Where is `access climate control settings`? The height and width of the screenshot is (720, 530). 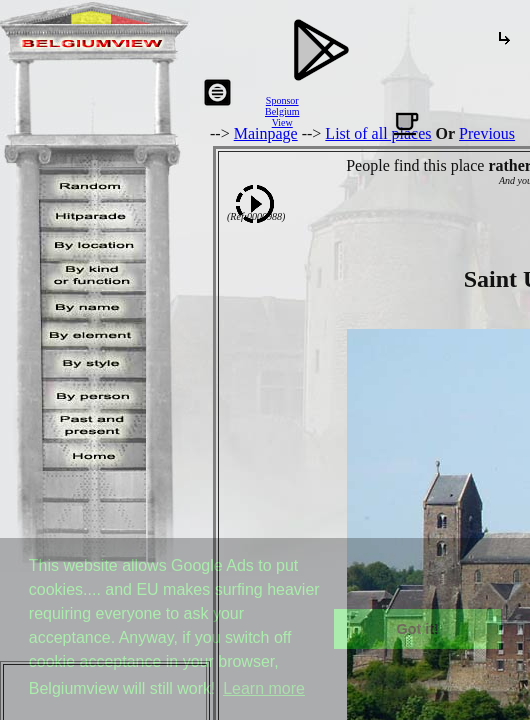
access climate control settings is located at coordinates (217, 92).